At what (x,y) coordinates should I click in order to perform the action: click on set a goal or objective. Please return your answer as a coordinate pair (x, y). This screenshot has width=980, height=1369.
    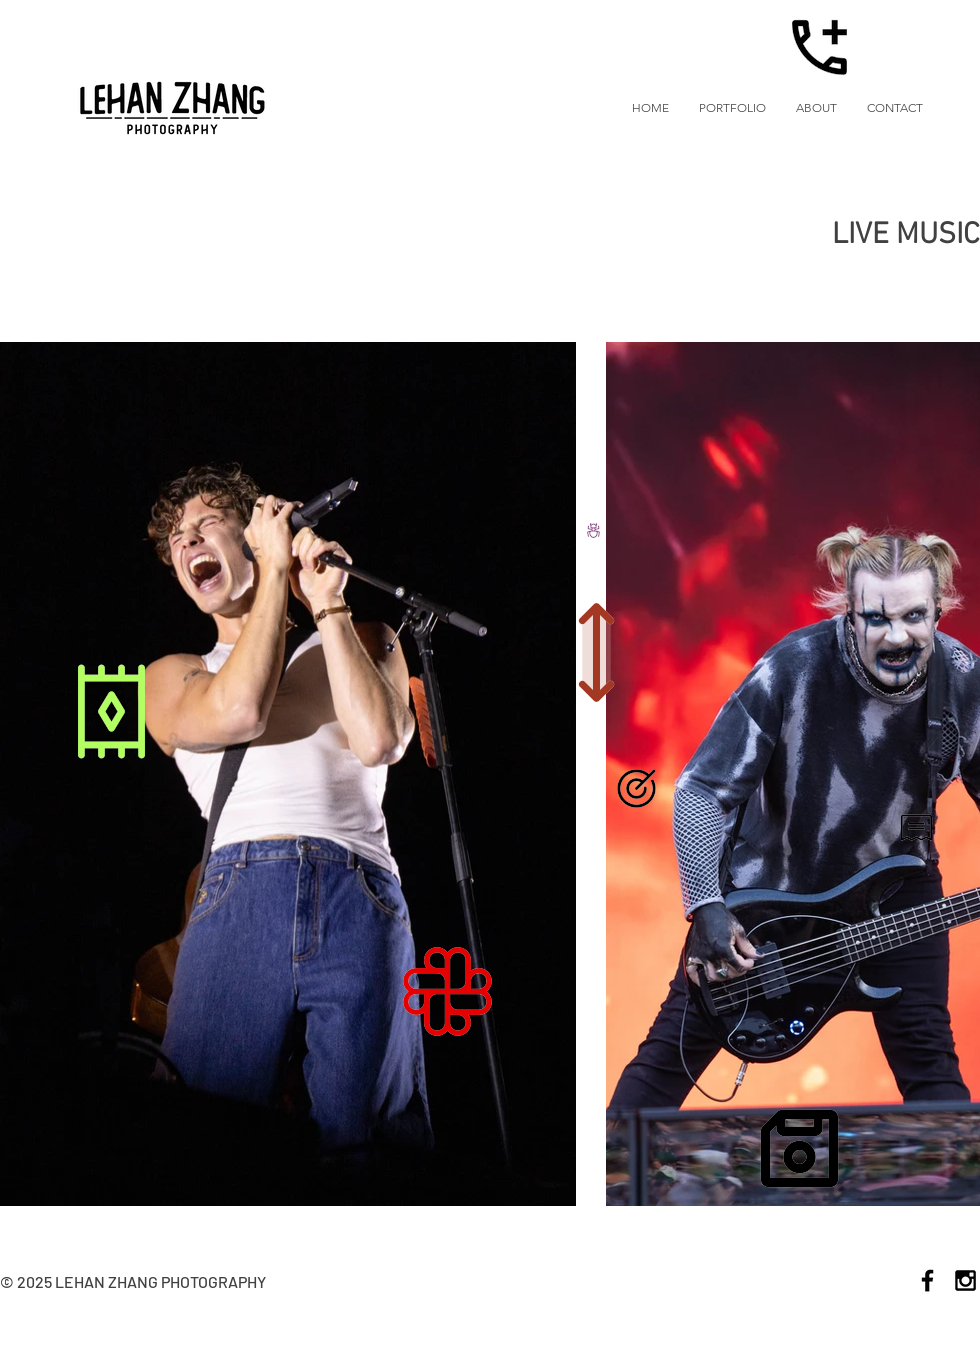
    Looking at the image, I should click on (636, 788).